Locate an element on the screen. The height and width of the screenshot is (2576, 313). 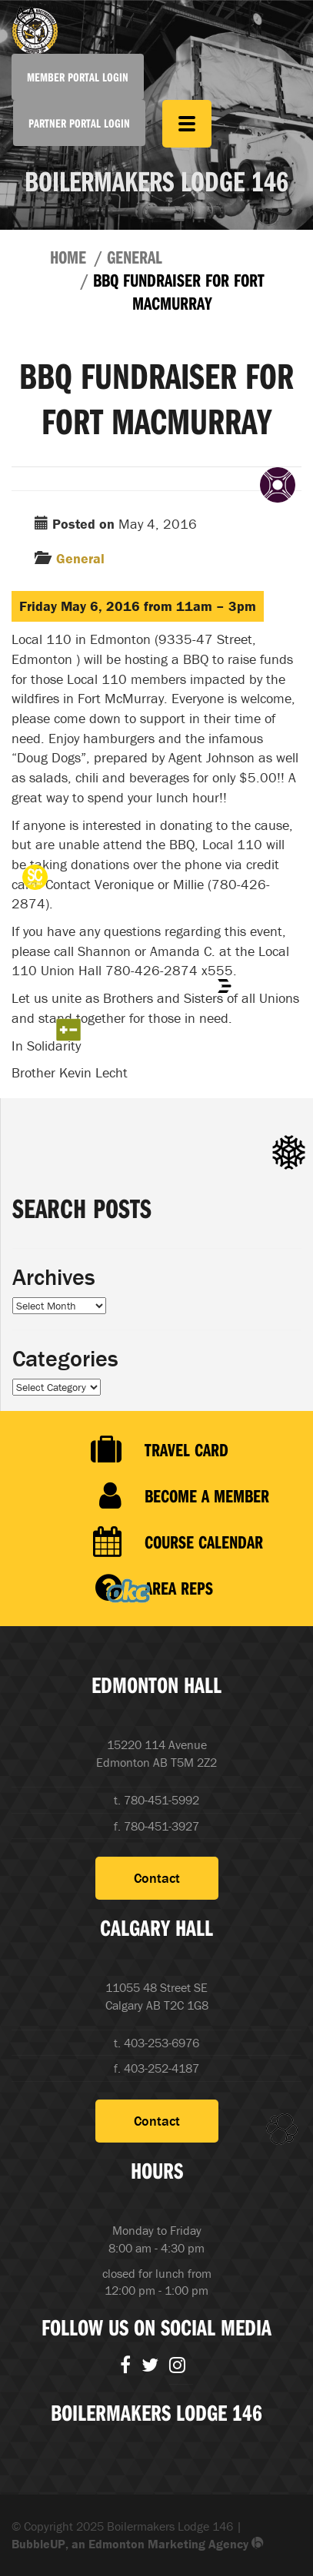
adjust quantity or value up or down is located at coordinates (68, 1030).